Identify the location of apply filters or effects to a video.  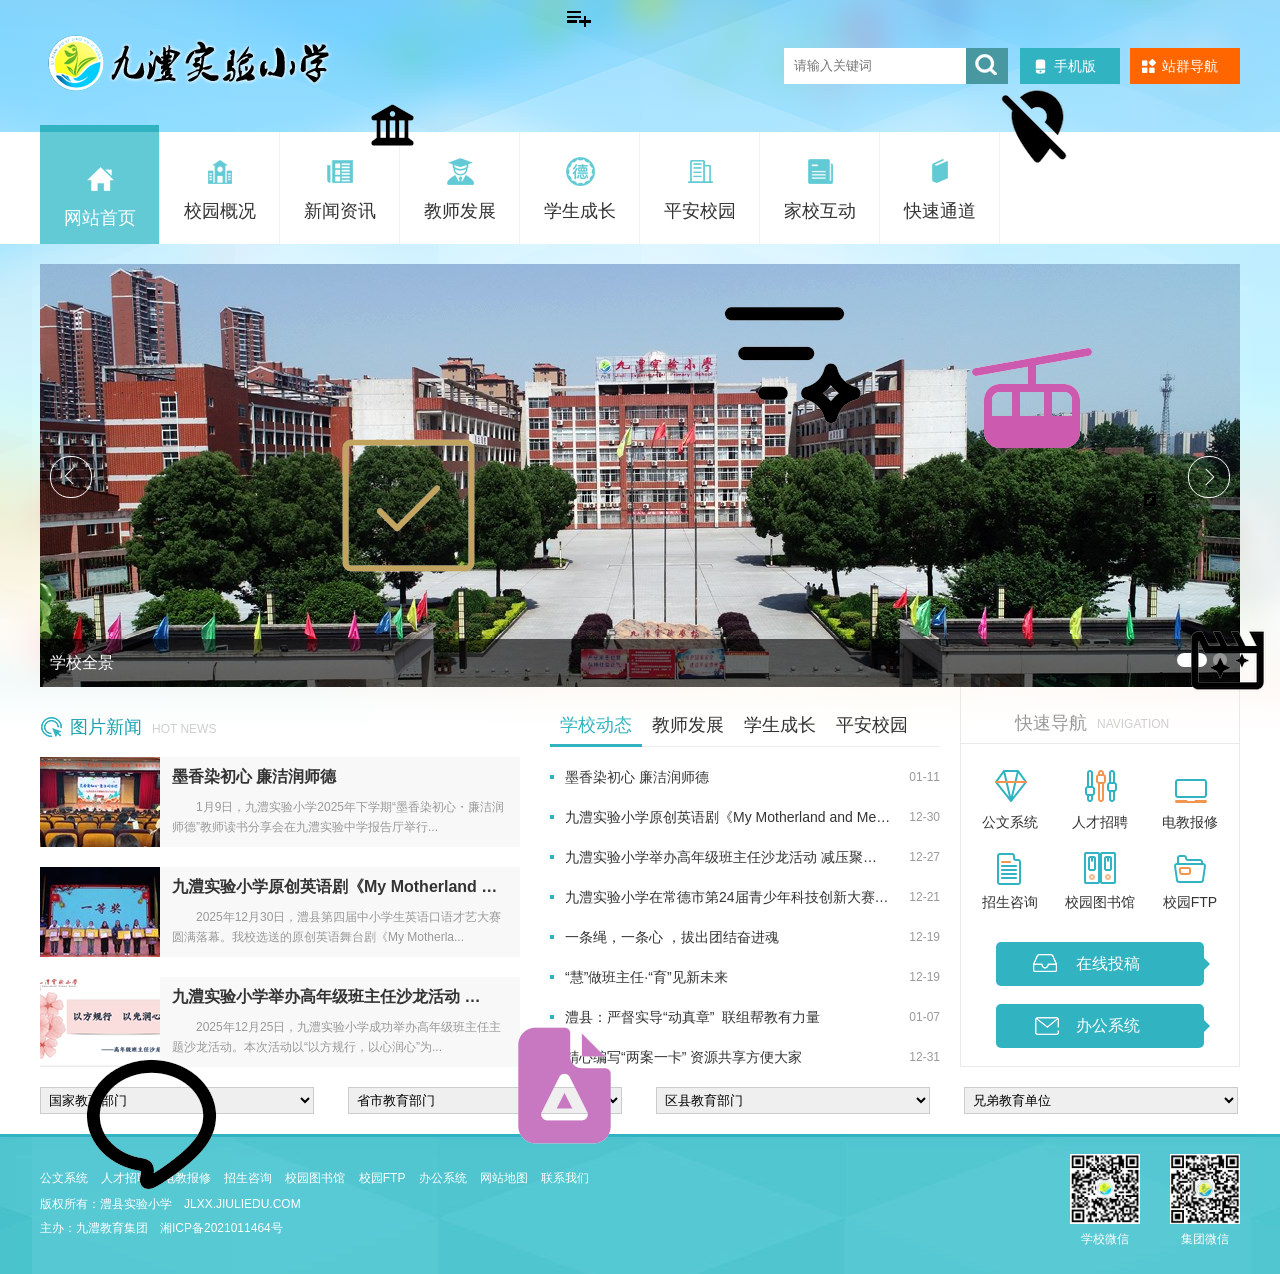
(1227, 660).